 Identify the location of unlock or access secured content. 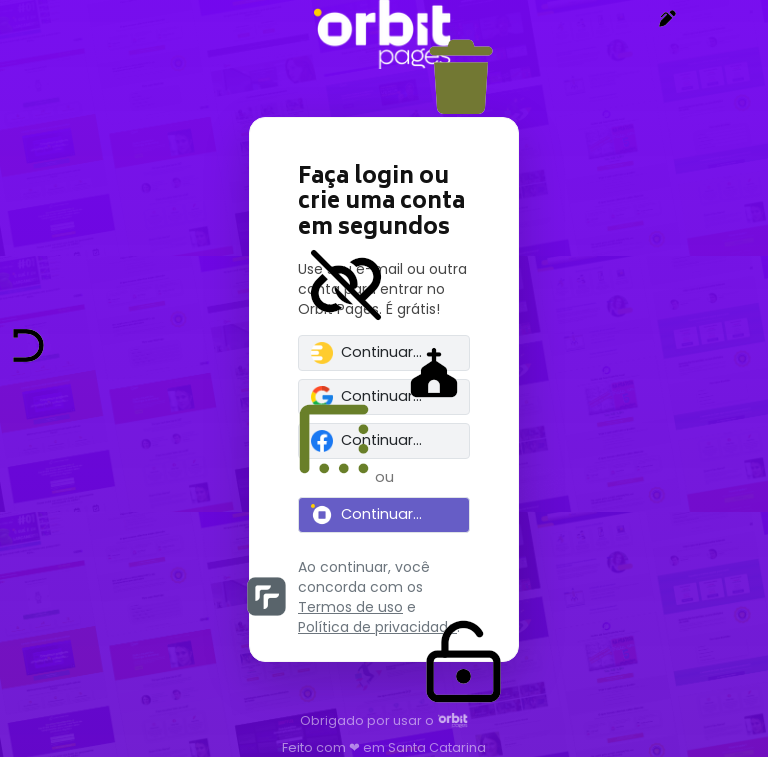
(463, 661).